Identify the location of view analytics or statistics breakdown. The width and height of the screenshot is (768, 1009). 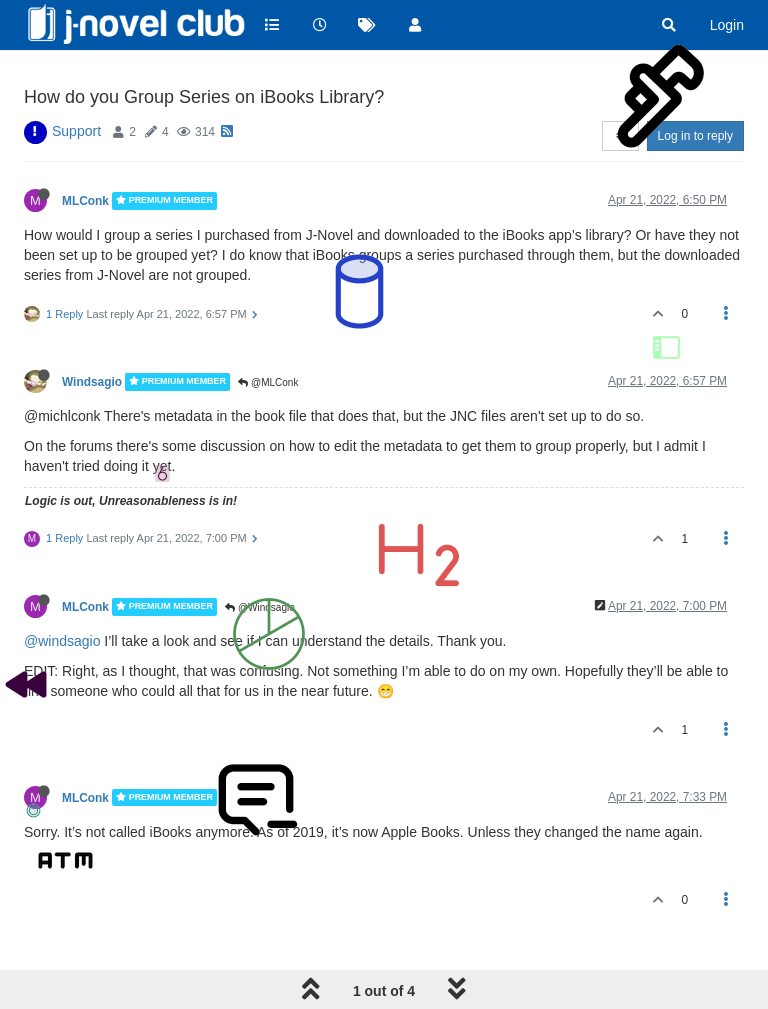
(269, 634).